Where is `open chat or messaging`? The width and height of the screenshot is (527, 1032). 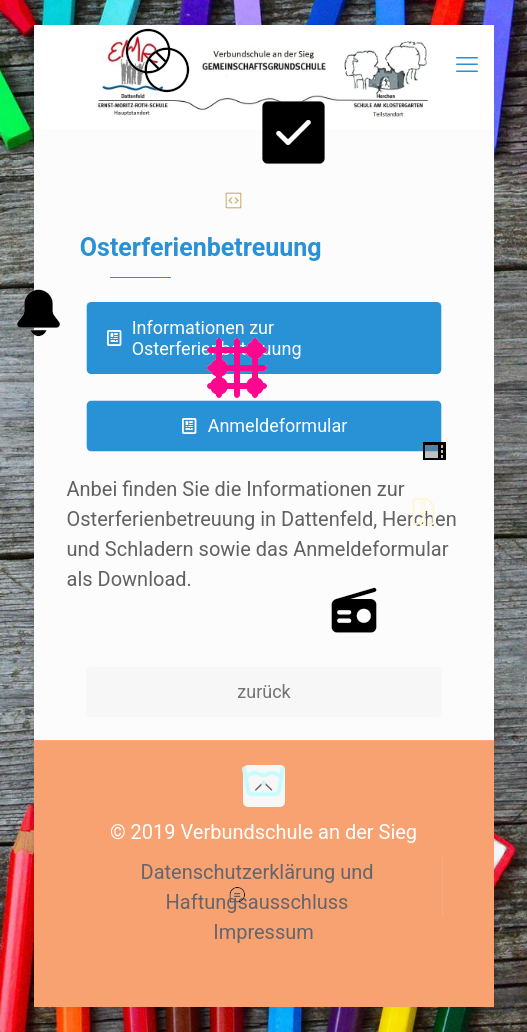 open chat or messaging is located at coordinates (237, 895).